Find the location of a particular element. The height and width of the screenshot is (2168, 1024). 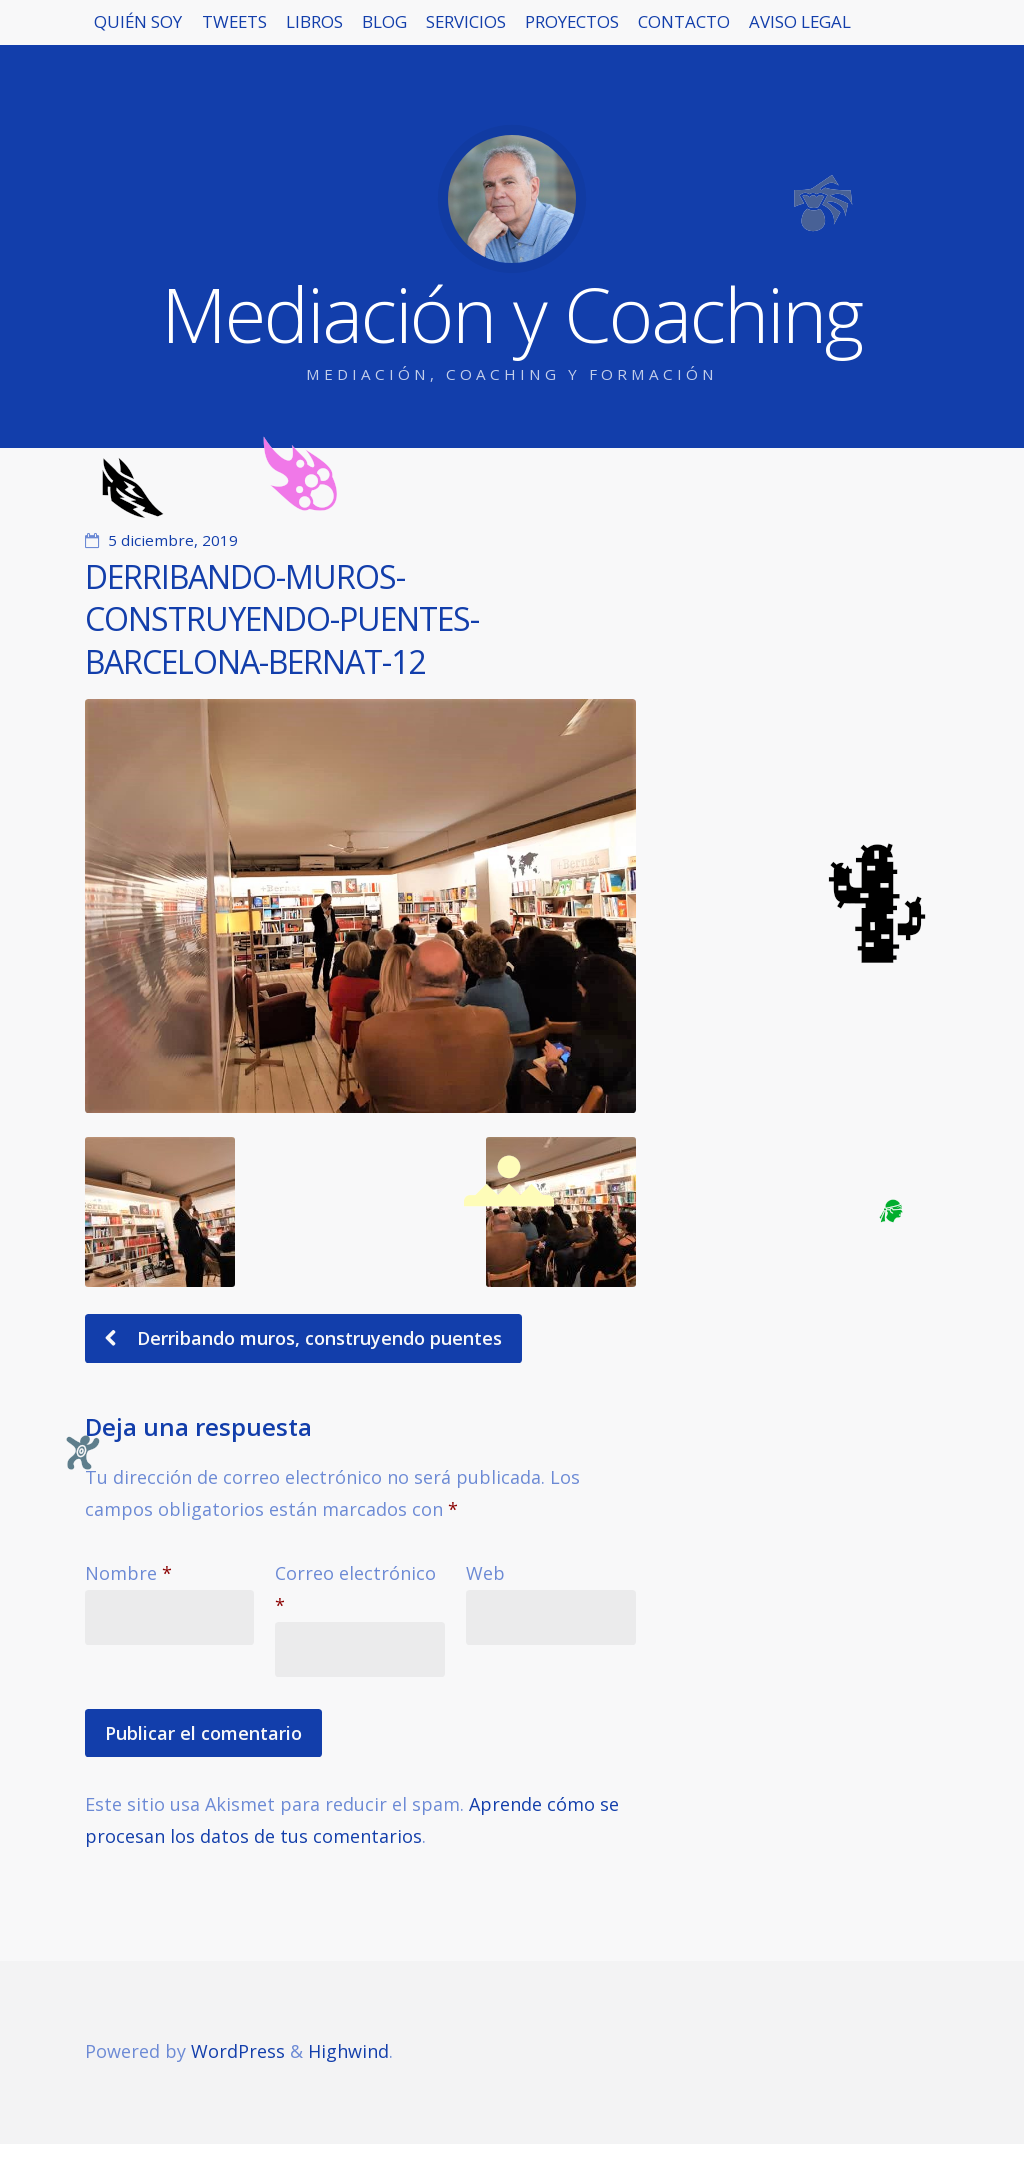

select a practice target or training dummy is located at coordinates (82, 1452).